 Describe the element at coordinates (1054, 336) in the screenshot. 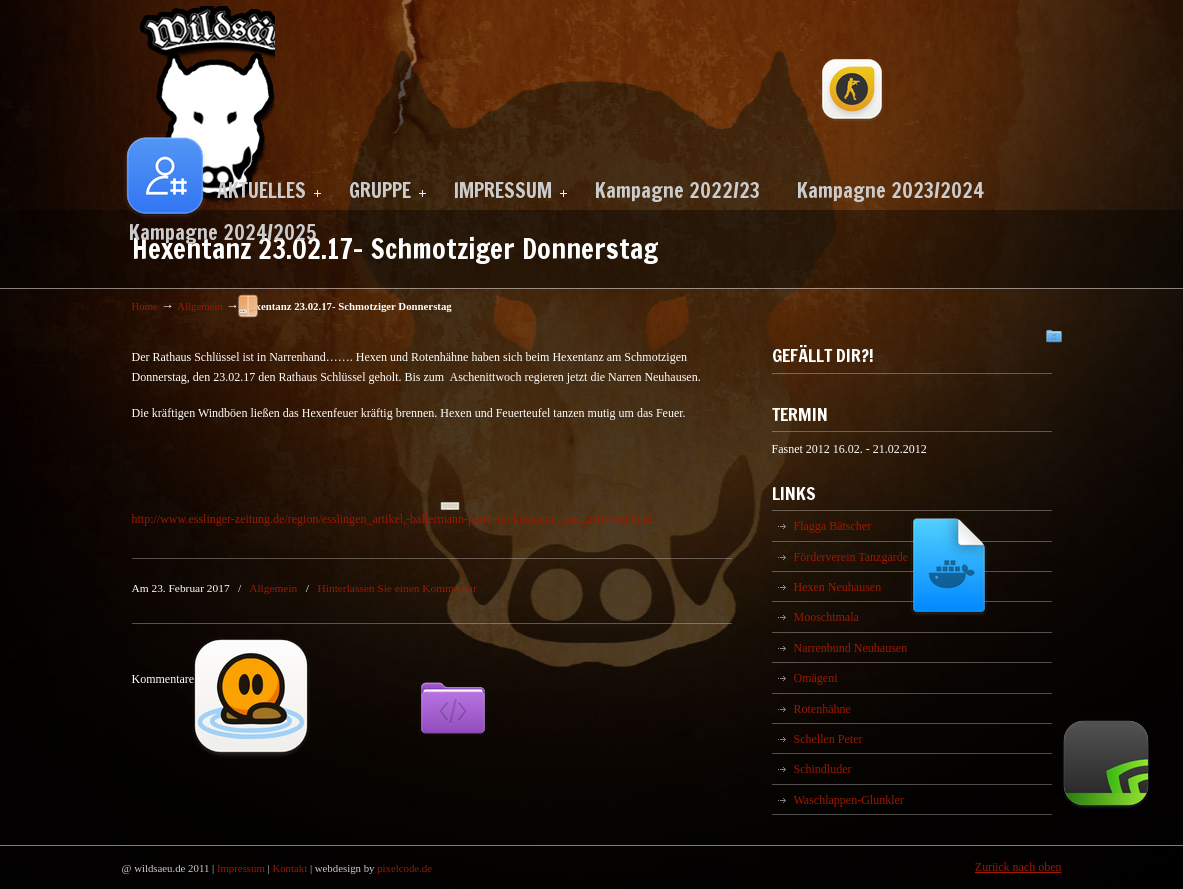

I see `open your music folder` at that location.